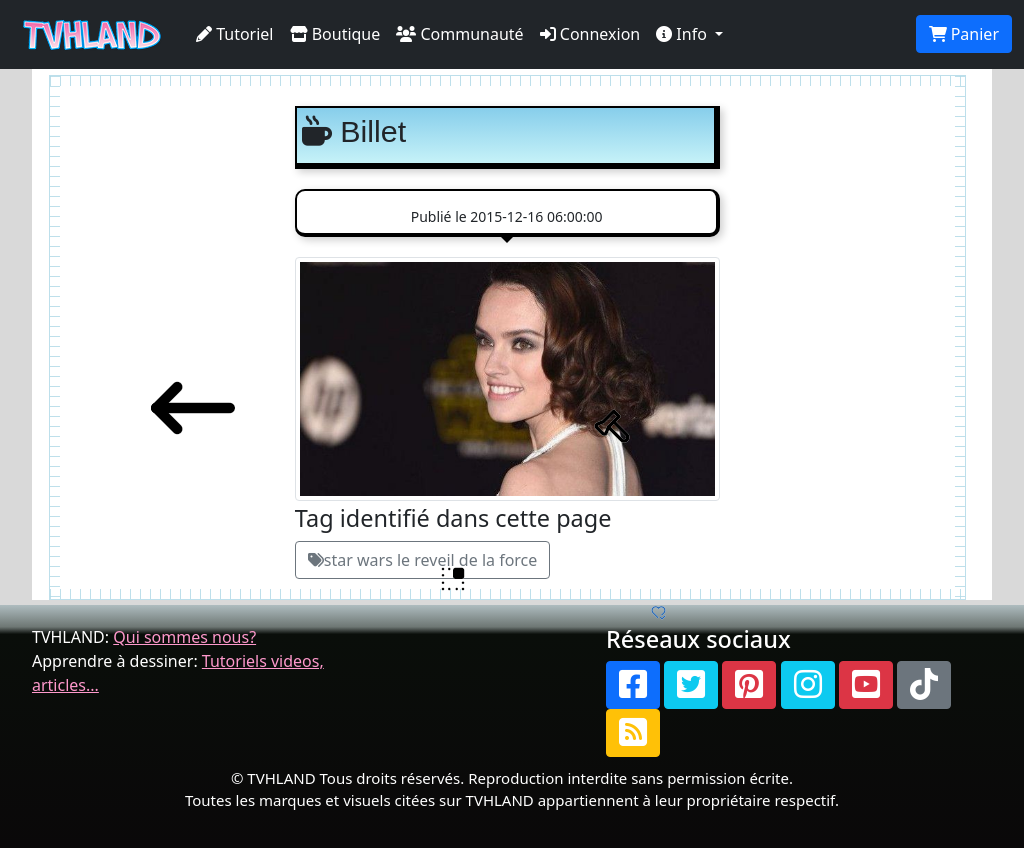 Image resolution: width=1024 pixels, height=848 pixels. Describe the element at coordinates (612, 427) in the screenshot. I see `access crafting or woodcutting tools` at that location.